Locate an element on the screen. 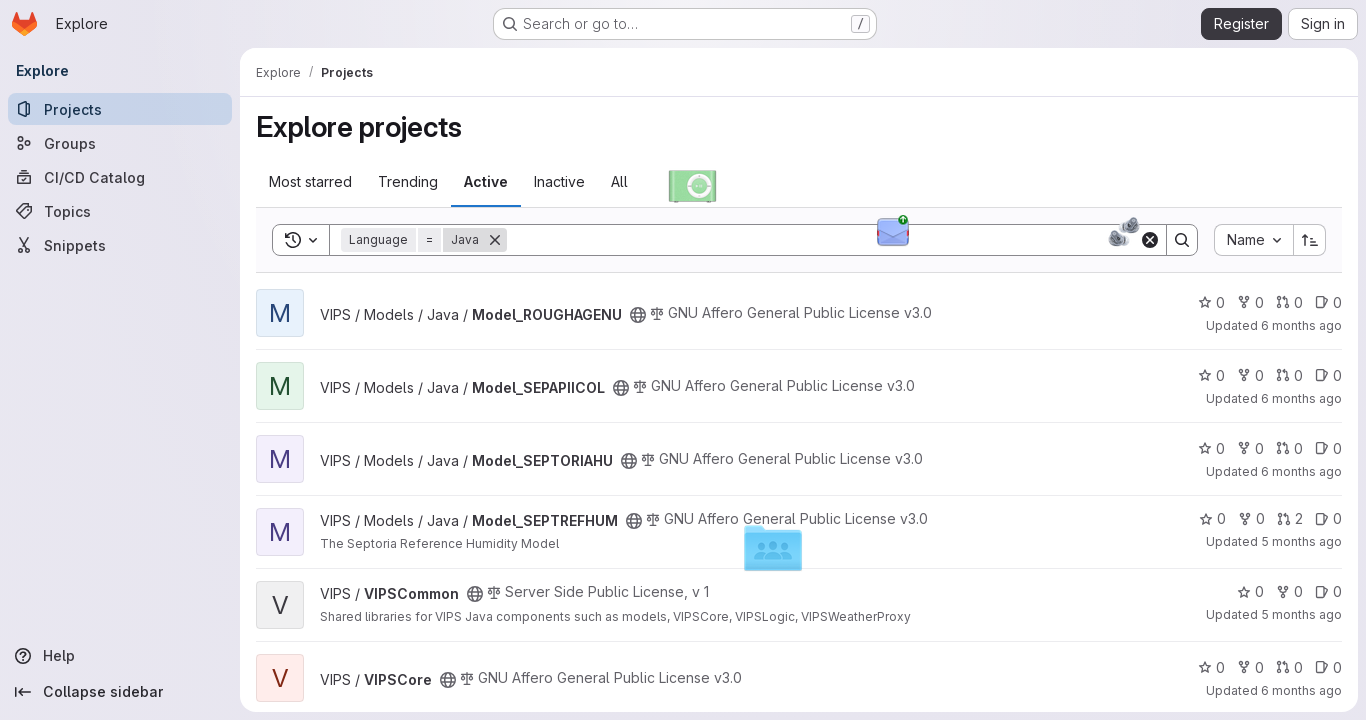  message sent successfully is located at coordinates (893, 232).